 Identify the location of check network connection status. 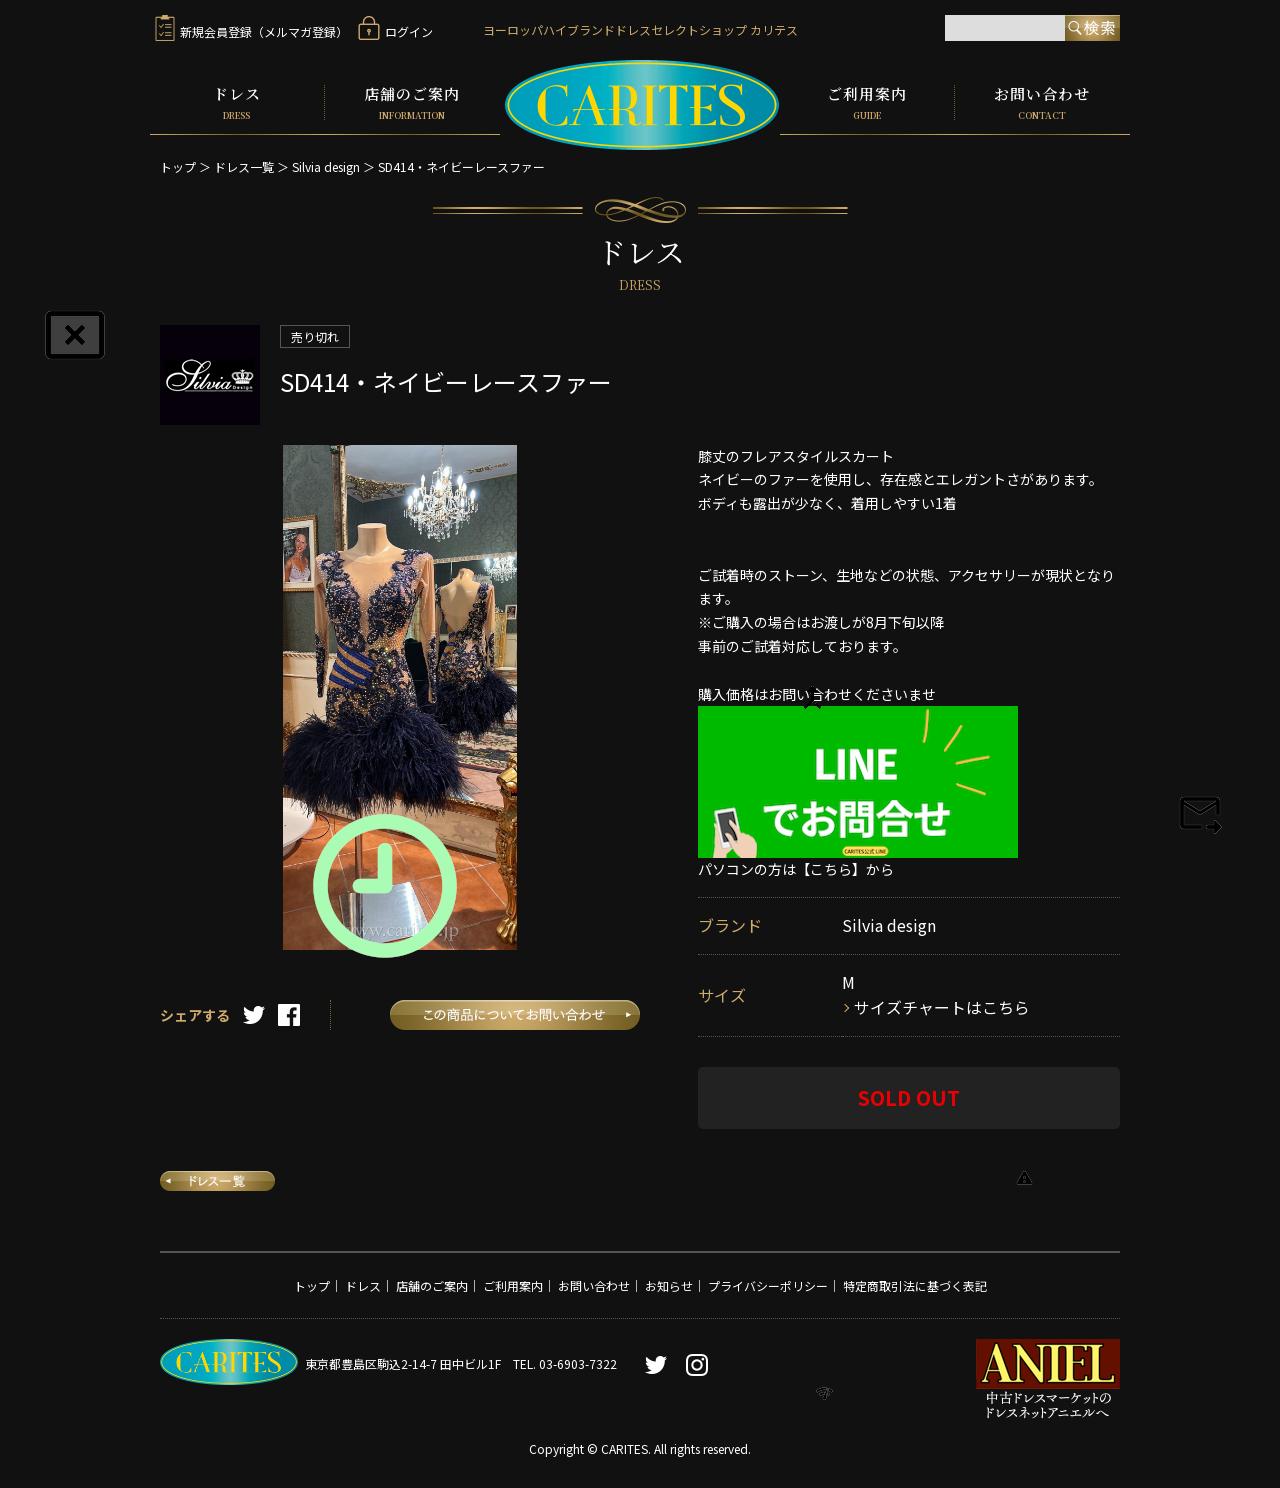
(824, 1393).